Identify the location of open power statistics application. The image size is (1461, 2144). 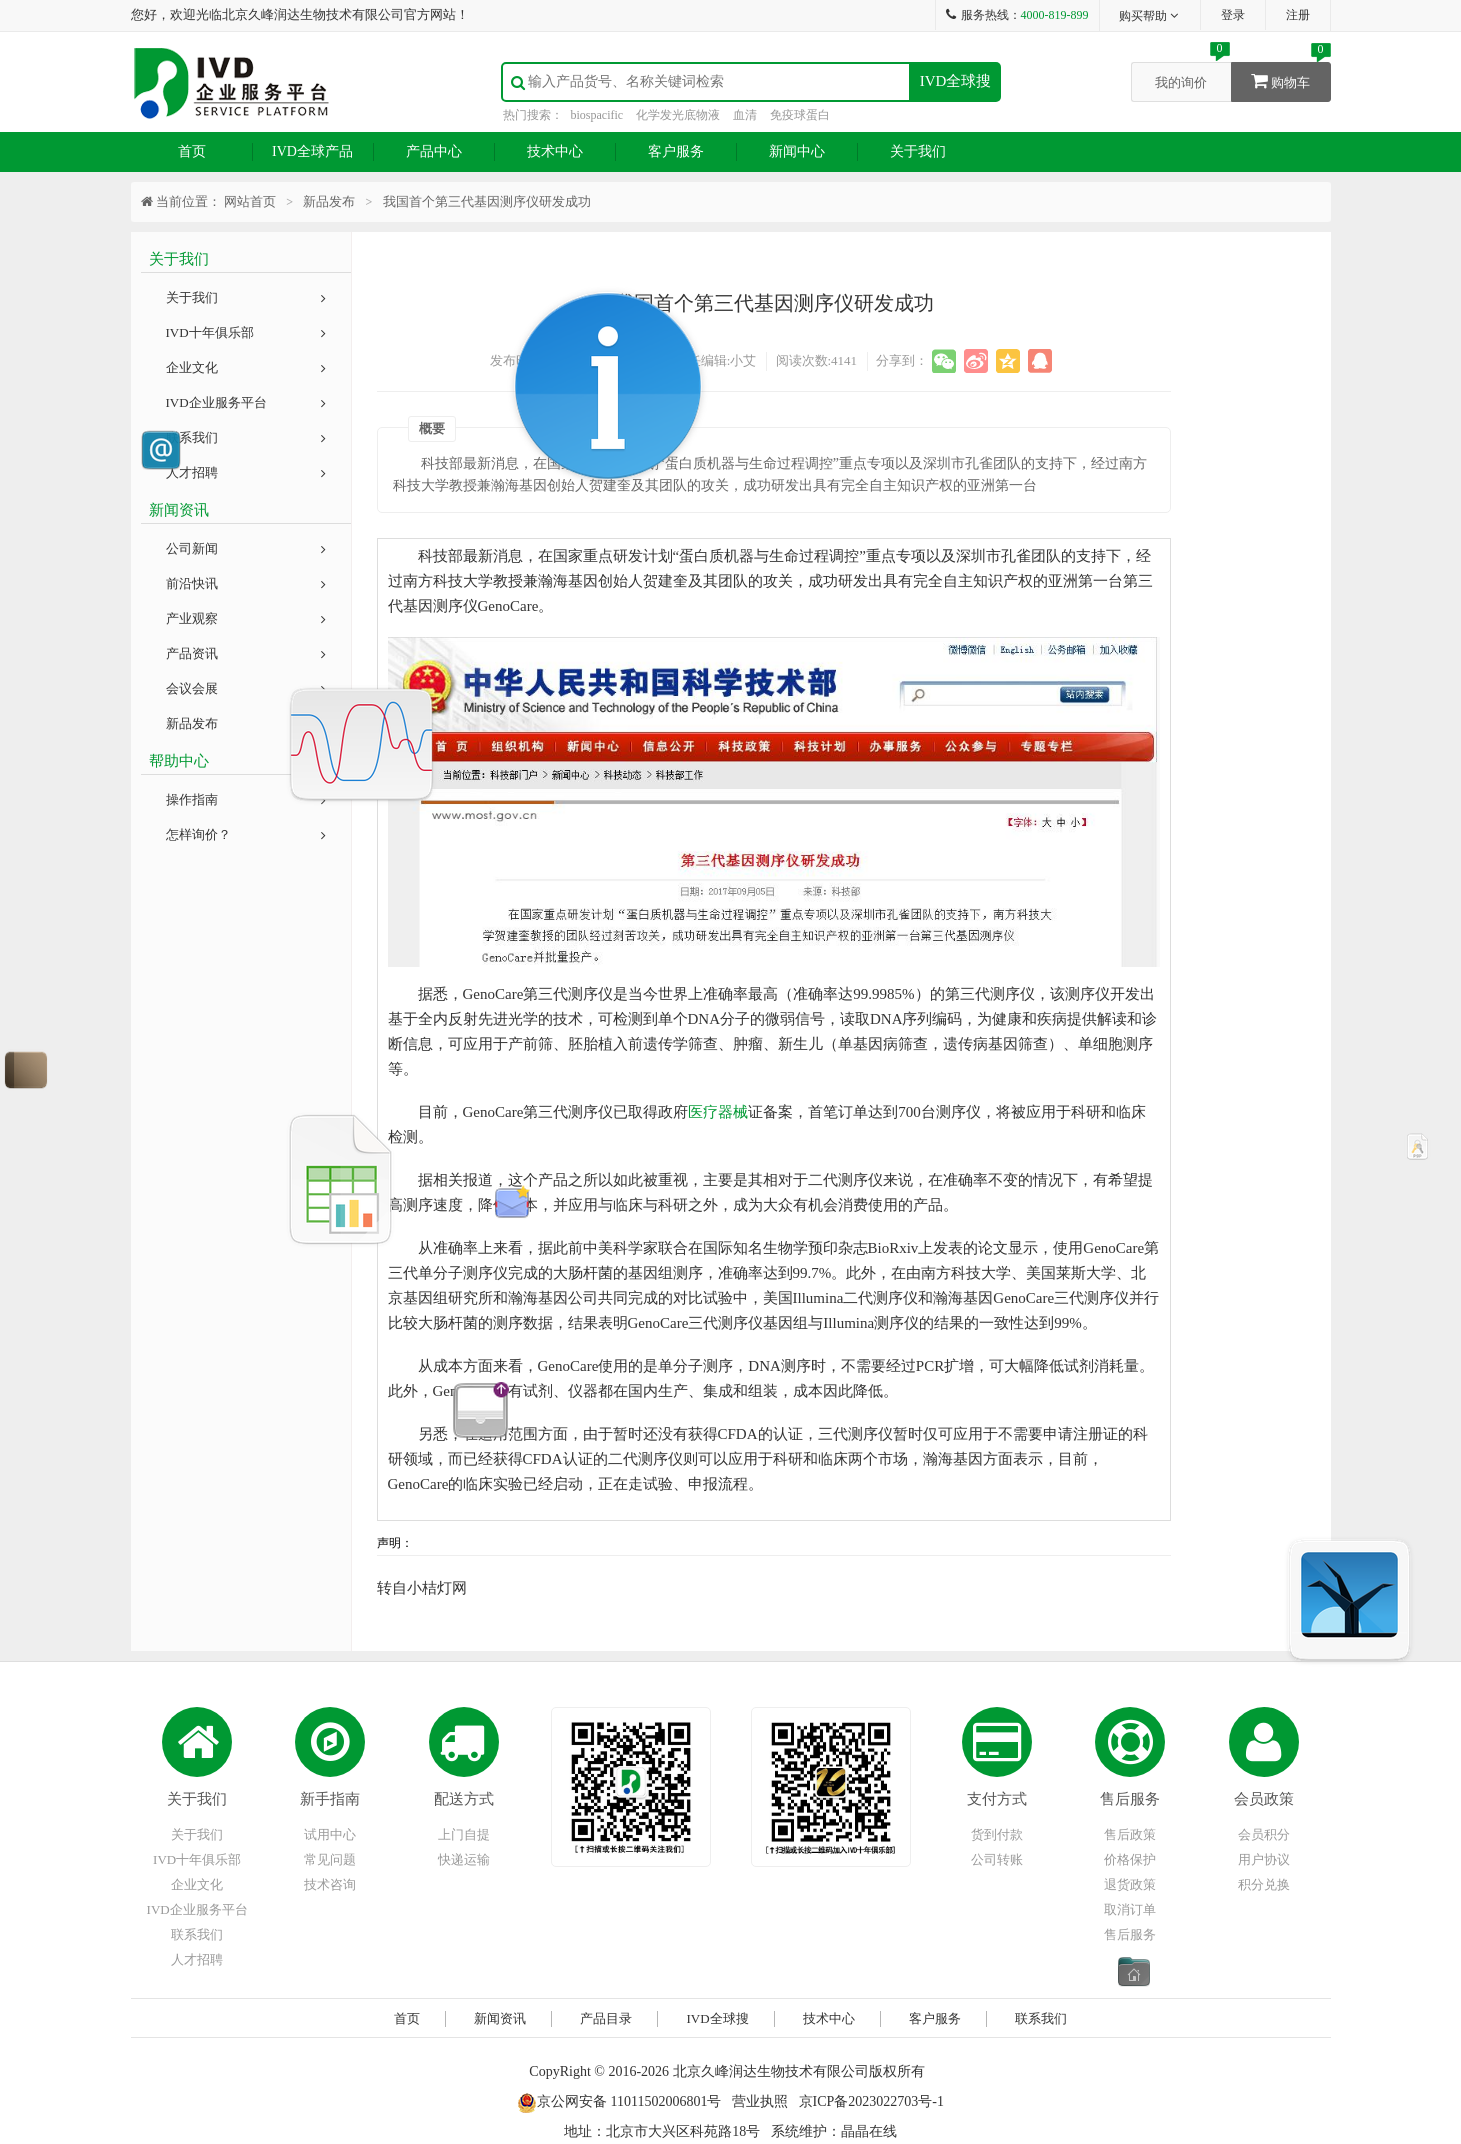
(361, 744).